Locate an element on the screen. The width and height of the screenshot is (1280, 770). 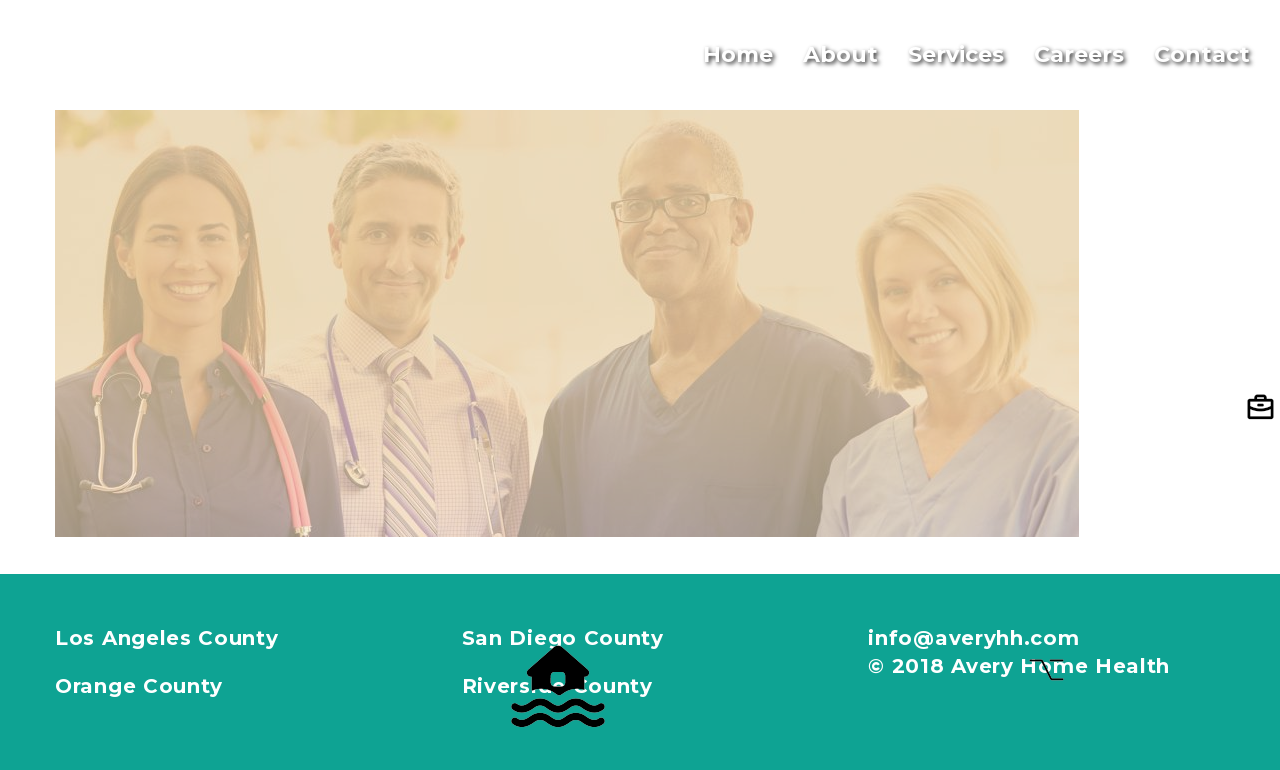
access work or business-related content is located at coordinates (1260, 408).